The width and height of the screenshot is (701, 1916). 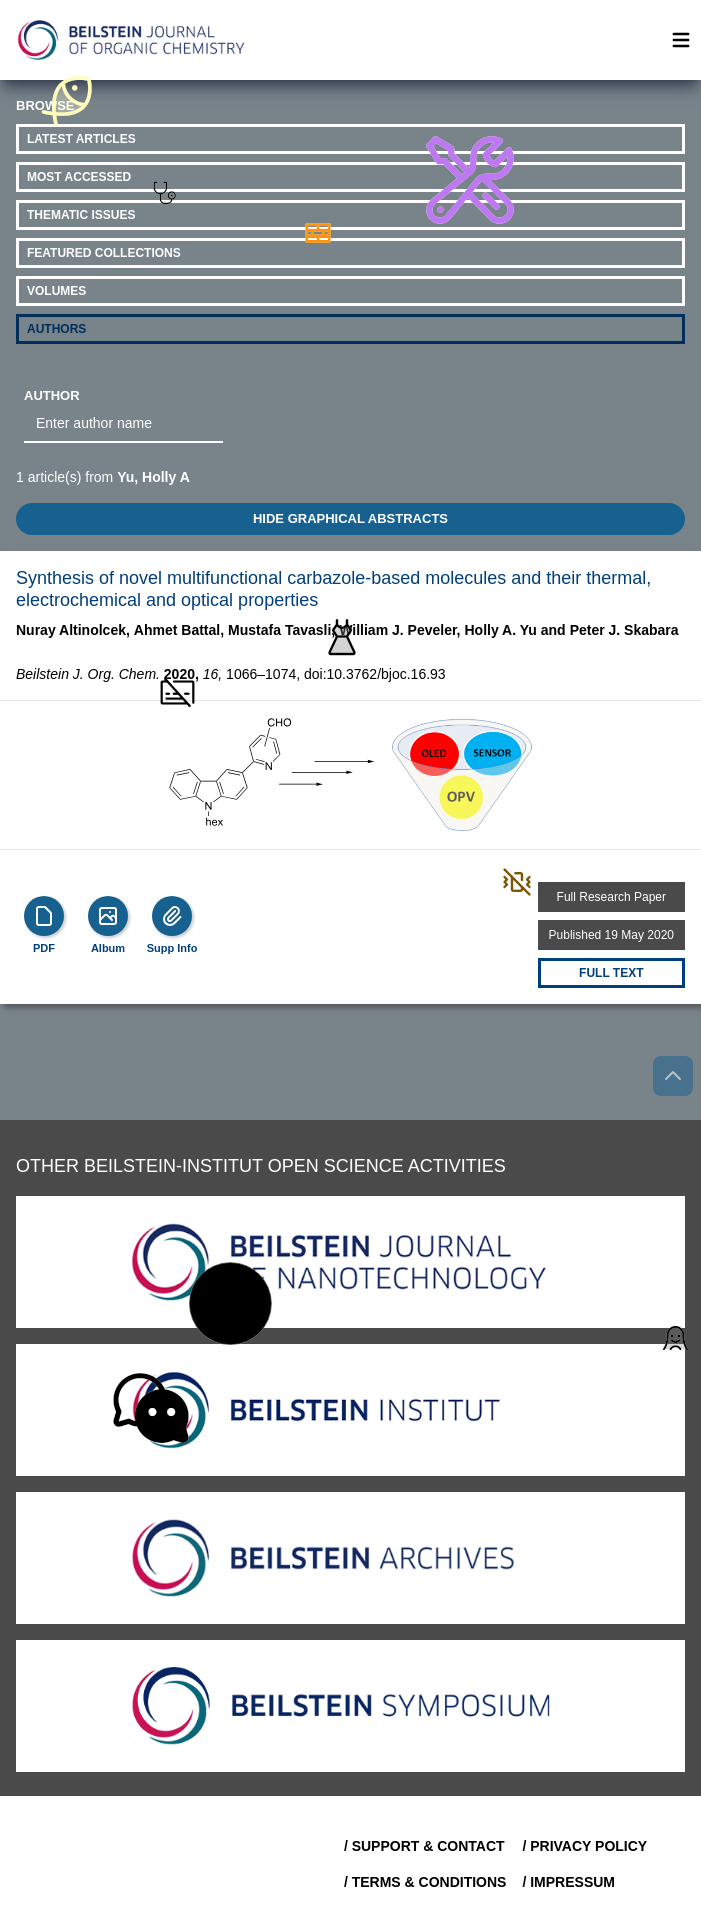 I want to click on open wechat messaging app, so click(x=151, y=1408).